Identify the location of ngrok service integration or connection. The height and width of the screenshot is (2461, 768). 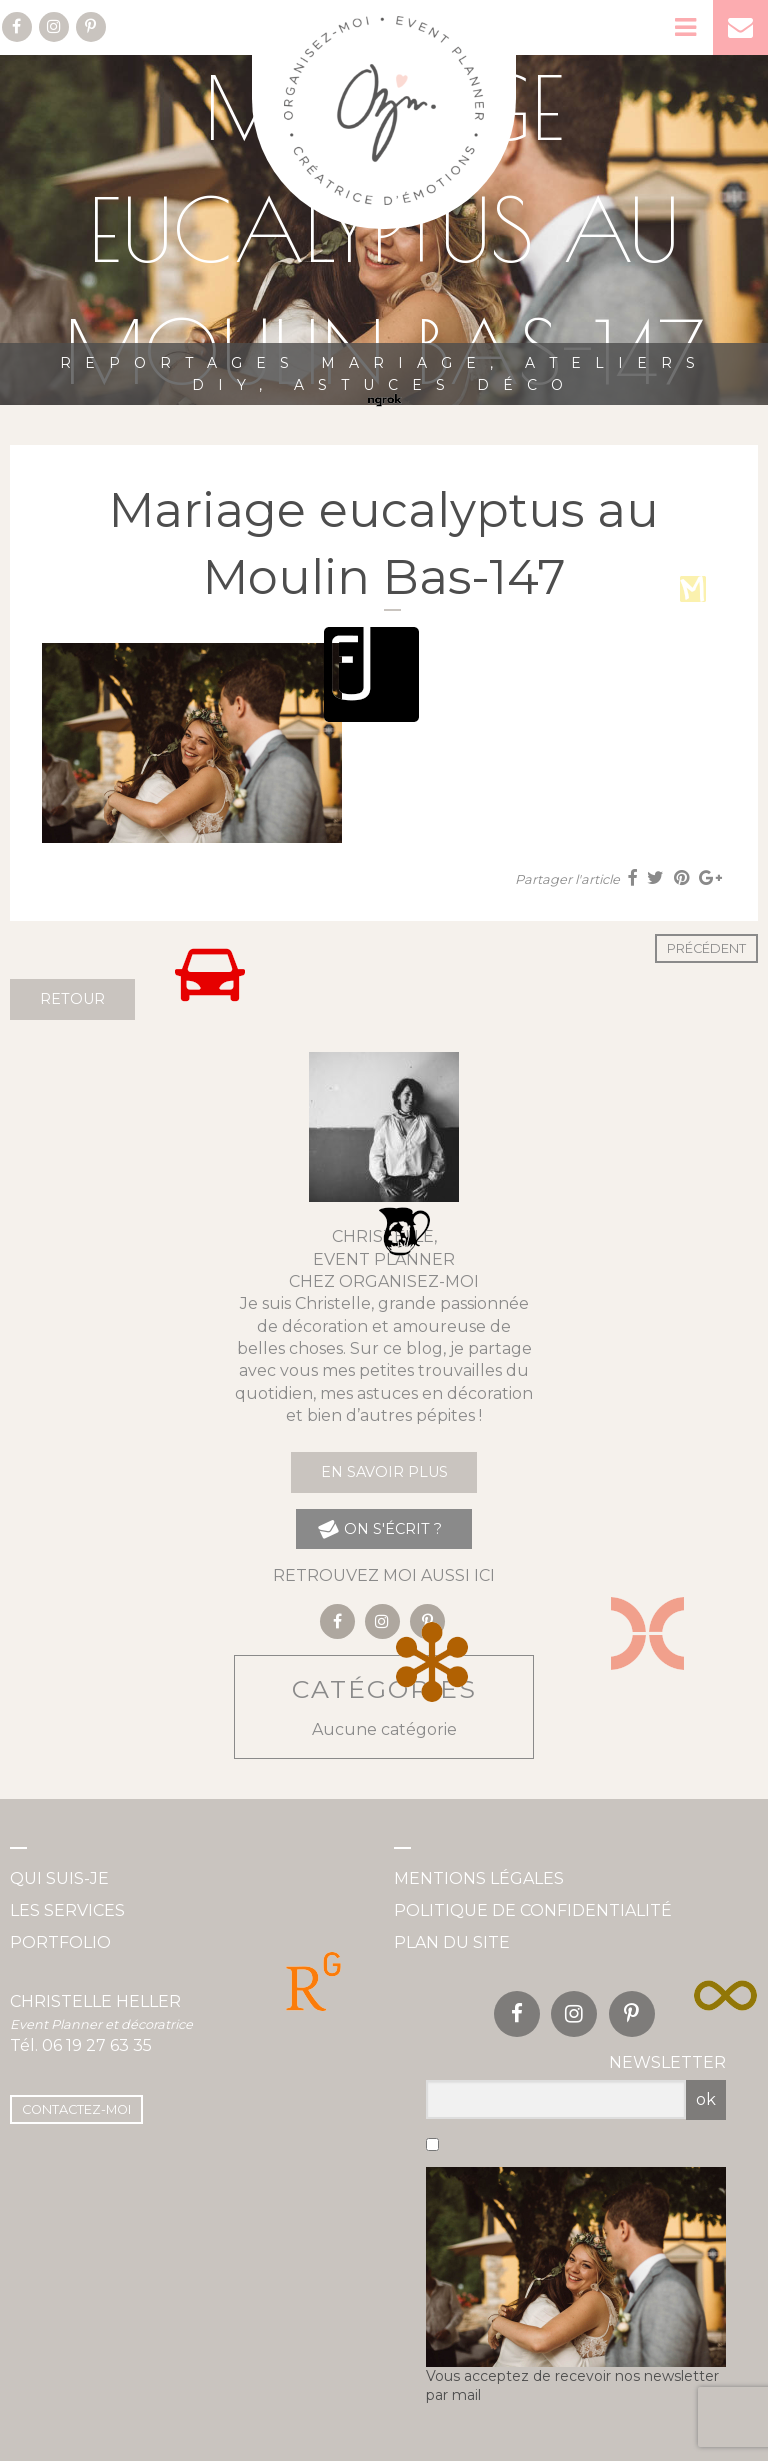
(385, 400).